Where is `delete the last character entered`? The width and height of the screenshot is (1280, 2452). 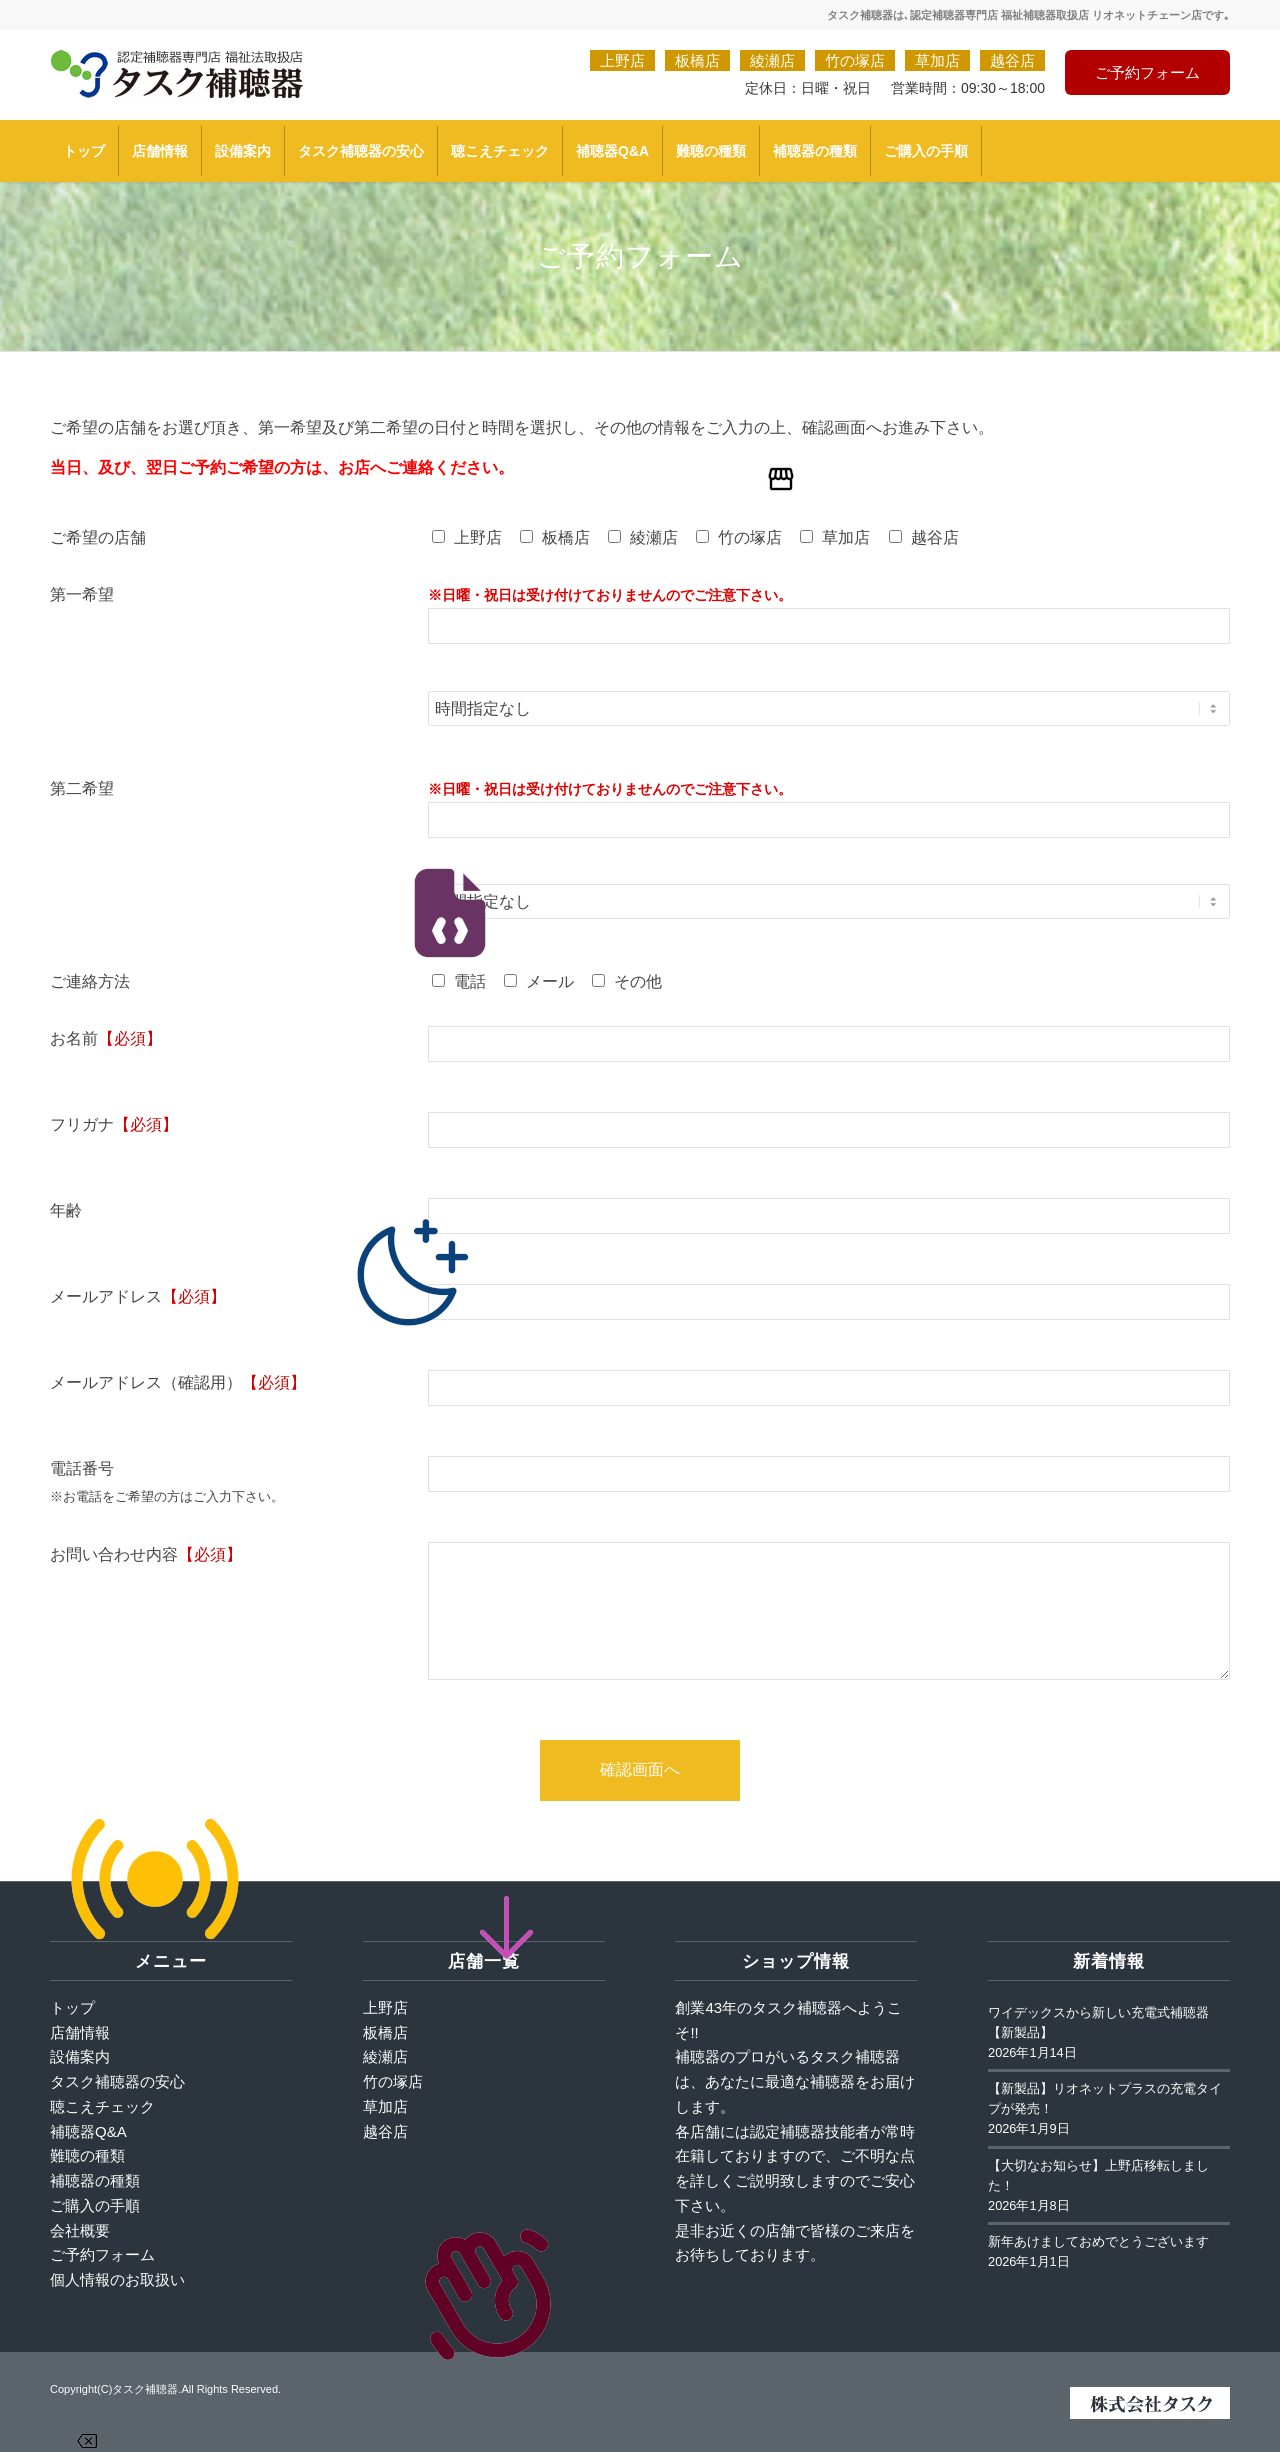
delete the last character entered is located at coordinates (87, 2441).